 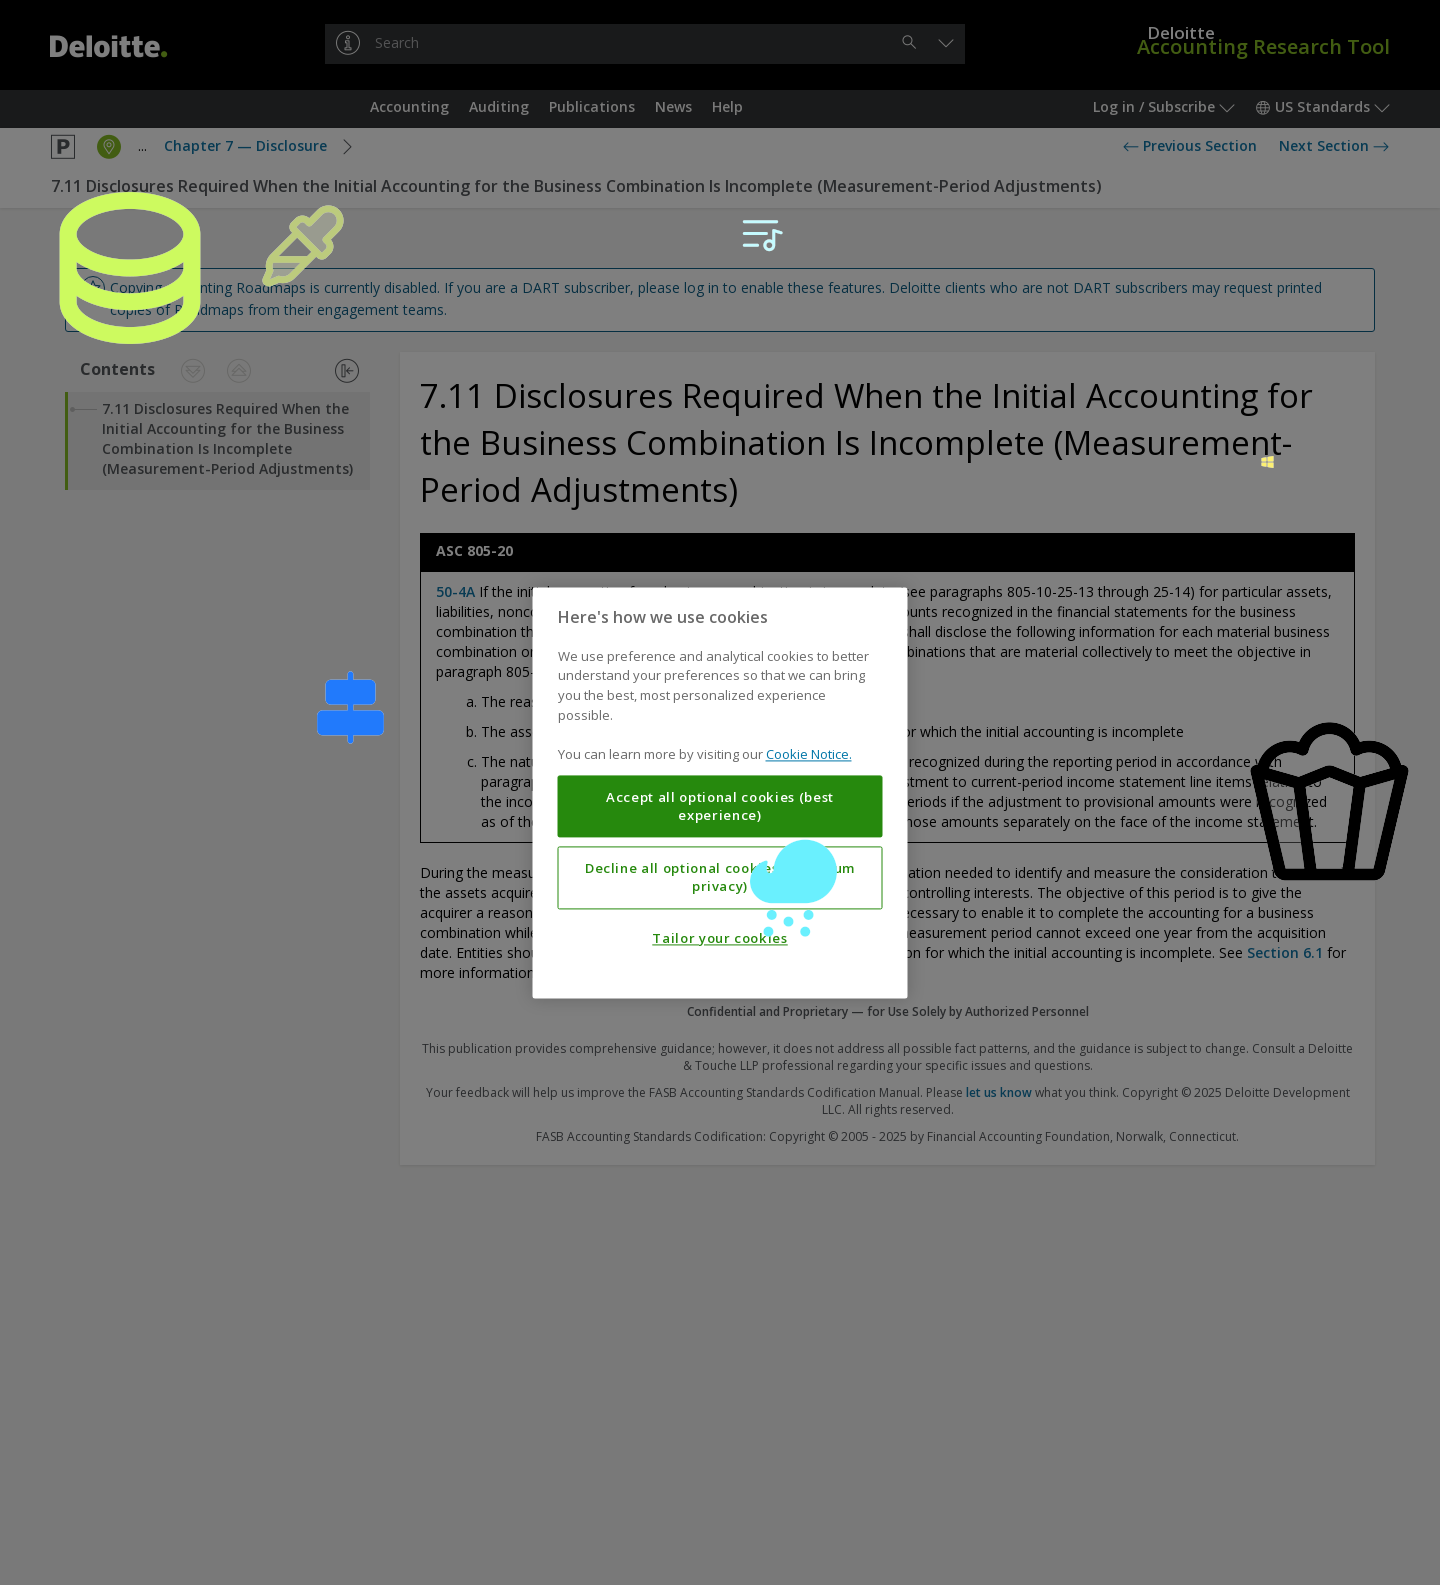 I want to click on pick a color from the canvas, so click(x=303, y=246).